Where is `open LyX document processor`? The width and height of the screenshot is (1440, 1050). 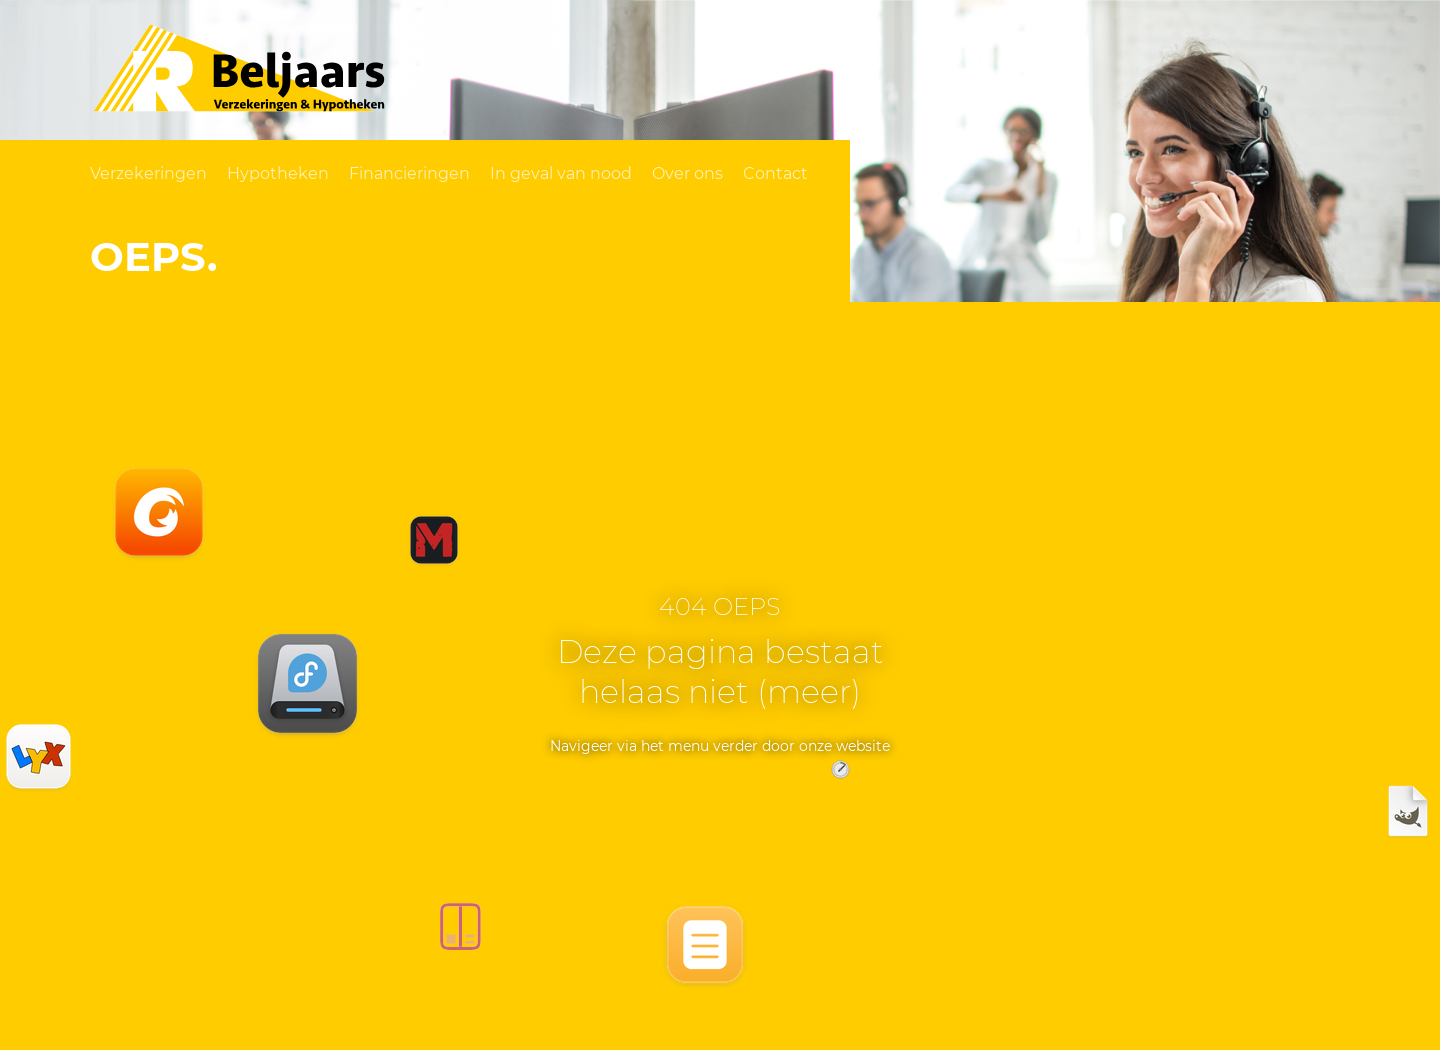 open LyX document processor is located at coordinates (38, 756).